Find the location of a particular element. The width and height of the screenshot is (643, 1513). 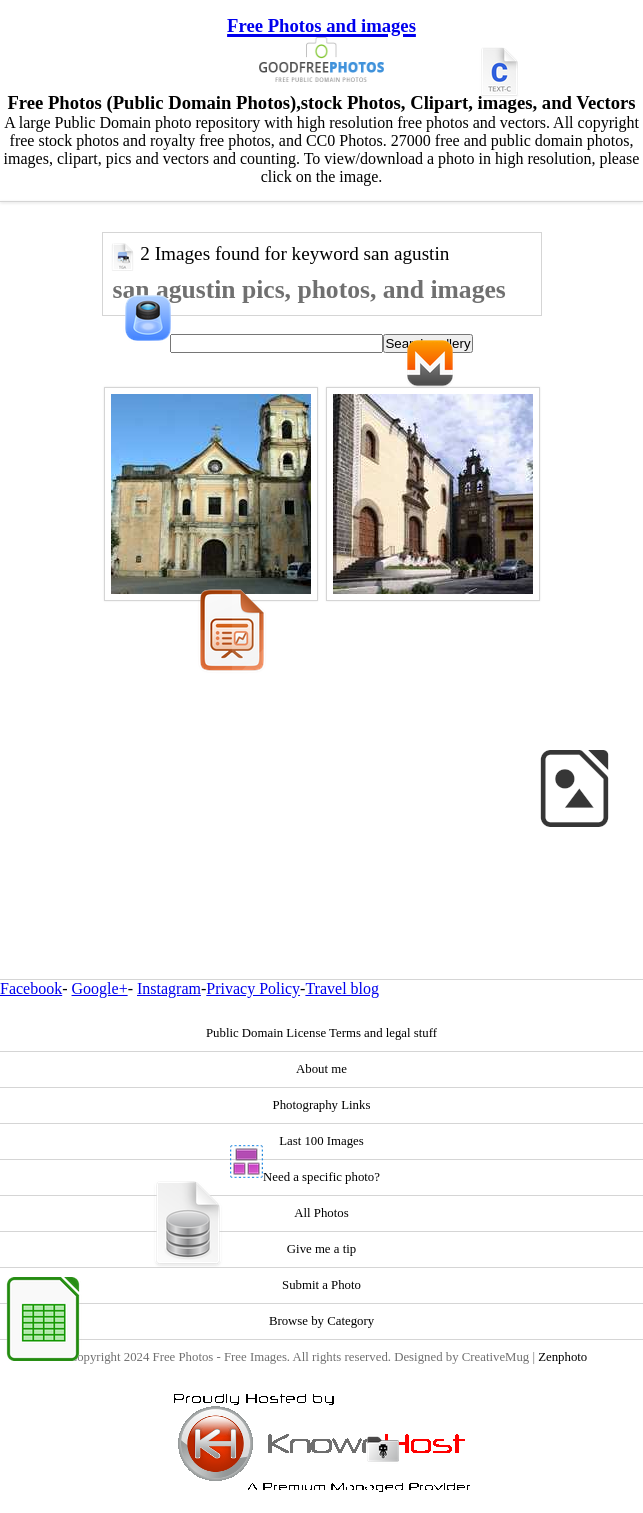

open libreoffice draw application is located at coordinates (574, 788).